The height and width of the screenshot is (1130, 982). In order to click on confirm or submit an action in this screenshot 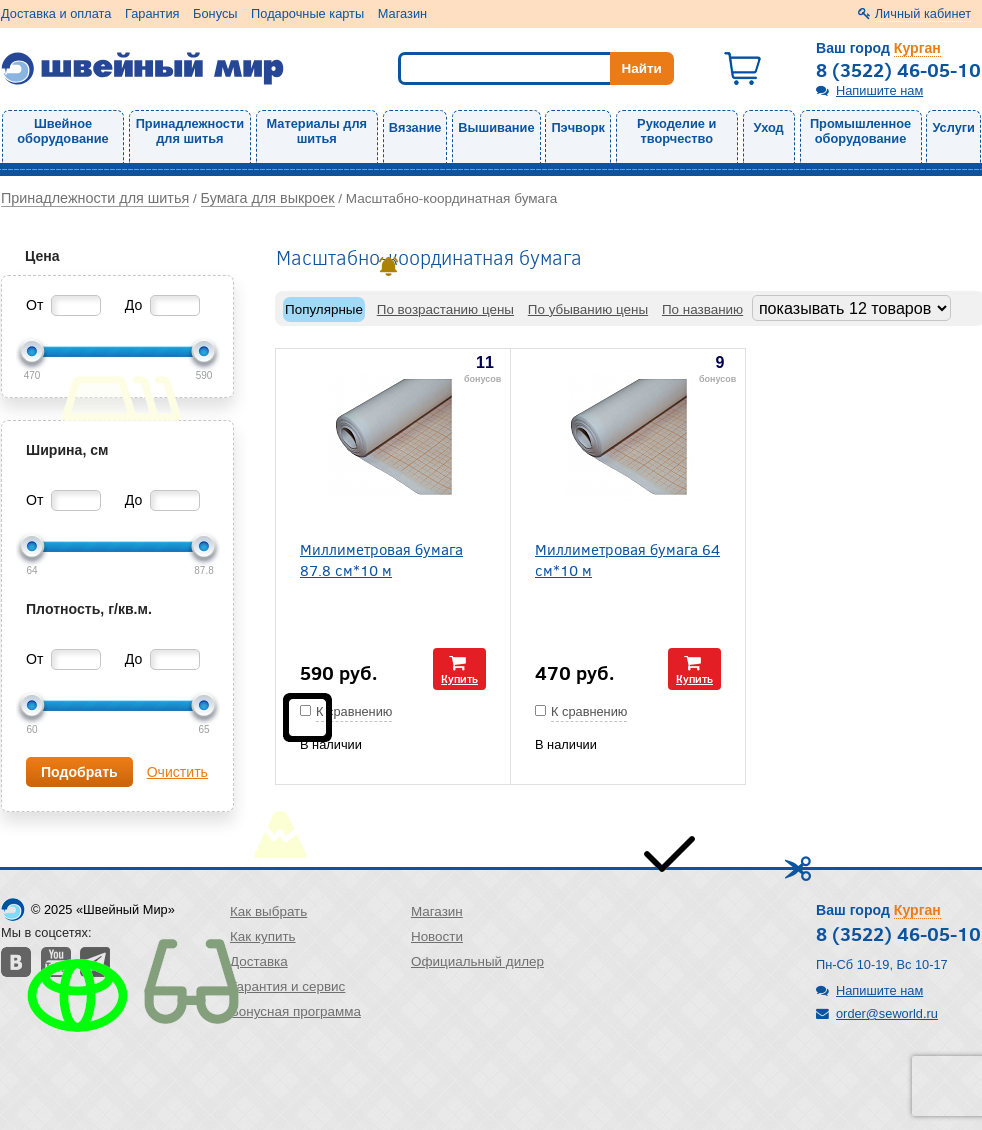, I will do `click(668, 854)`.